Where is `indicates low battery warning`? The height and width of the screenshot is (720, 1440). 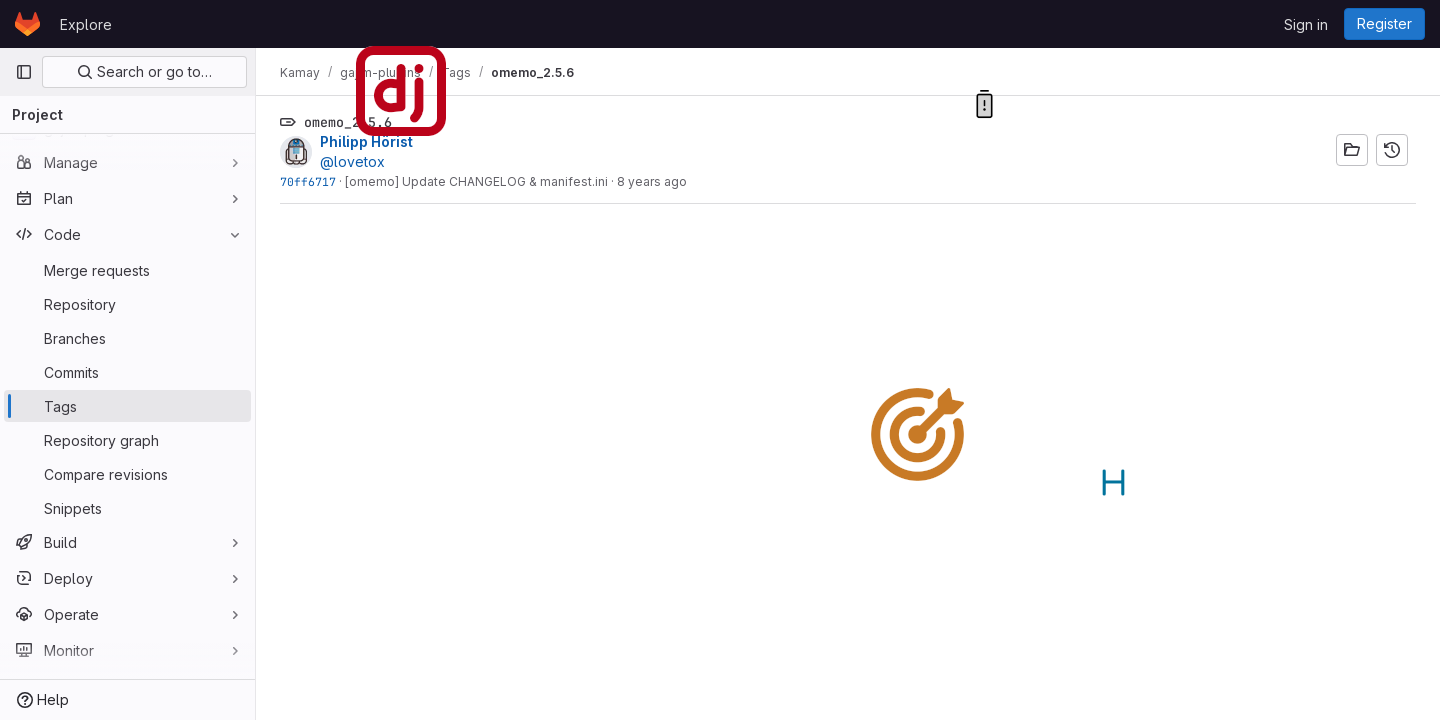 indicates low battery warning is located at coordinates (984, 104).